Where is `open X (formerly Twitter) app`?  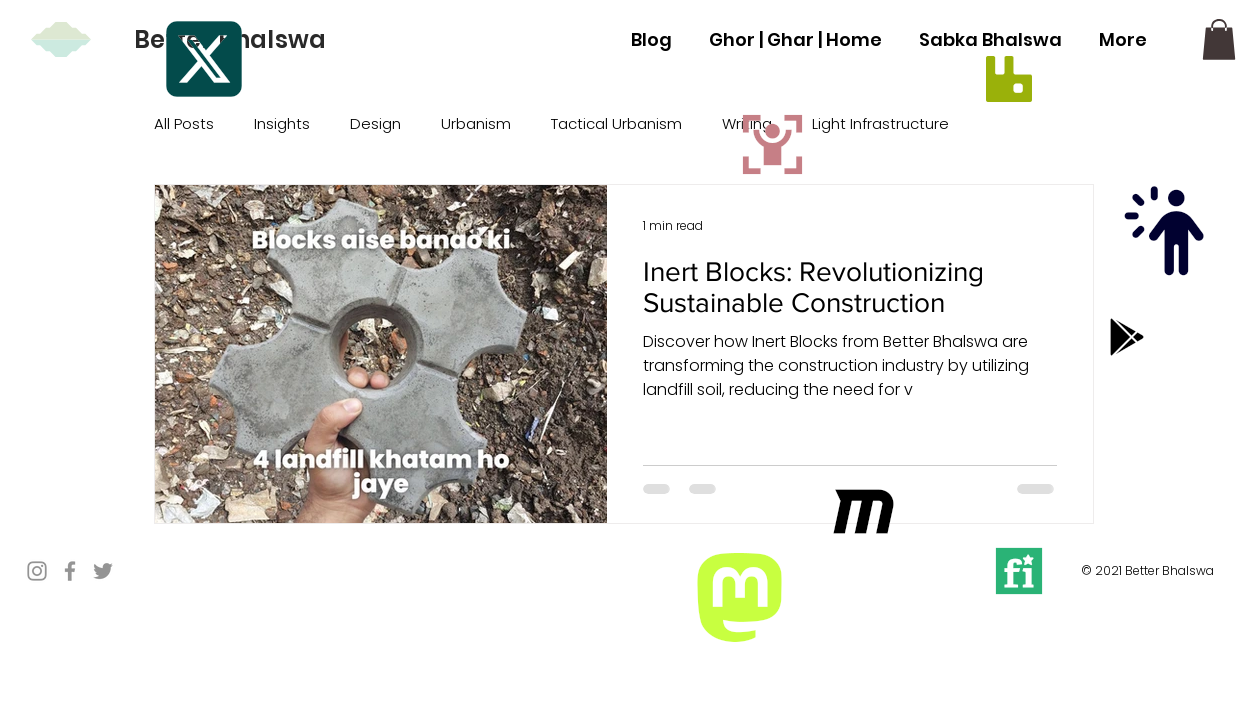
open X (formerly Twitter) app is located at coordinates (204, 59).